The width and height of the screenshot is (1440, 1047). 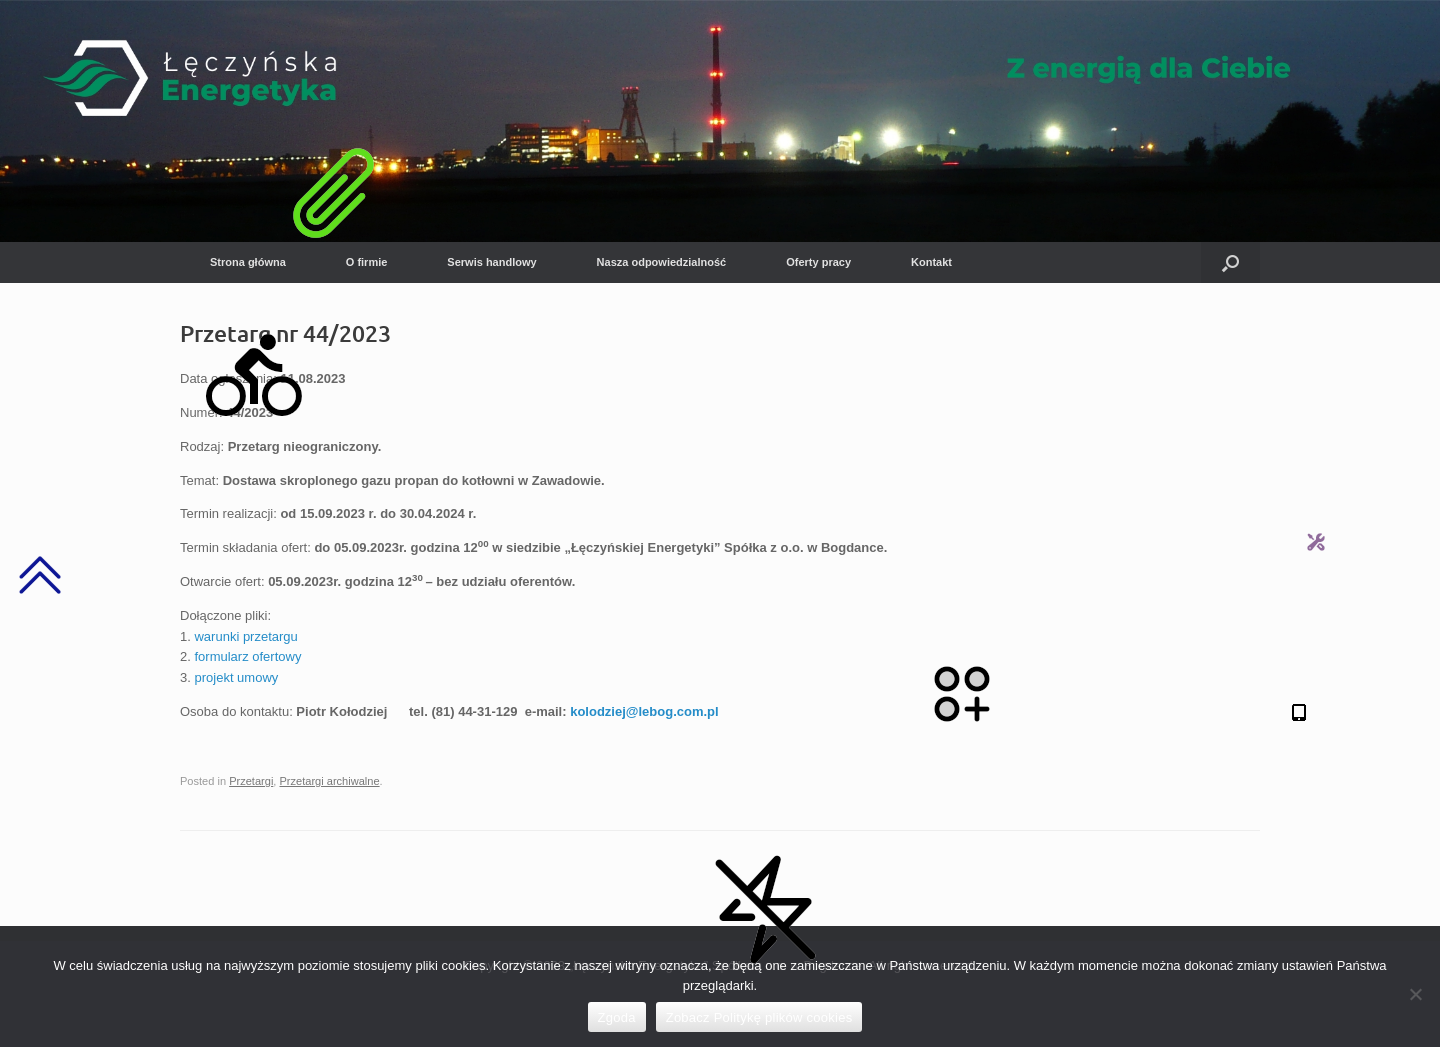 What do you see at coordinates (1316, 542) in the screenshot?
I see `access settings or configuration options` at bounding box center [1316, 542].